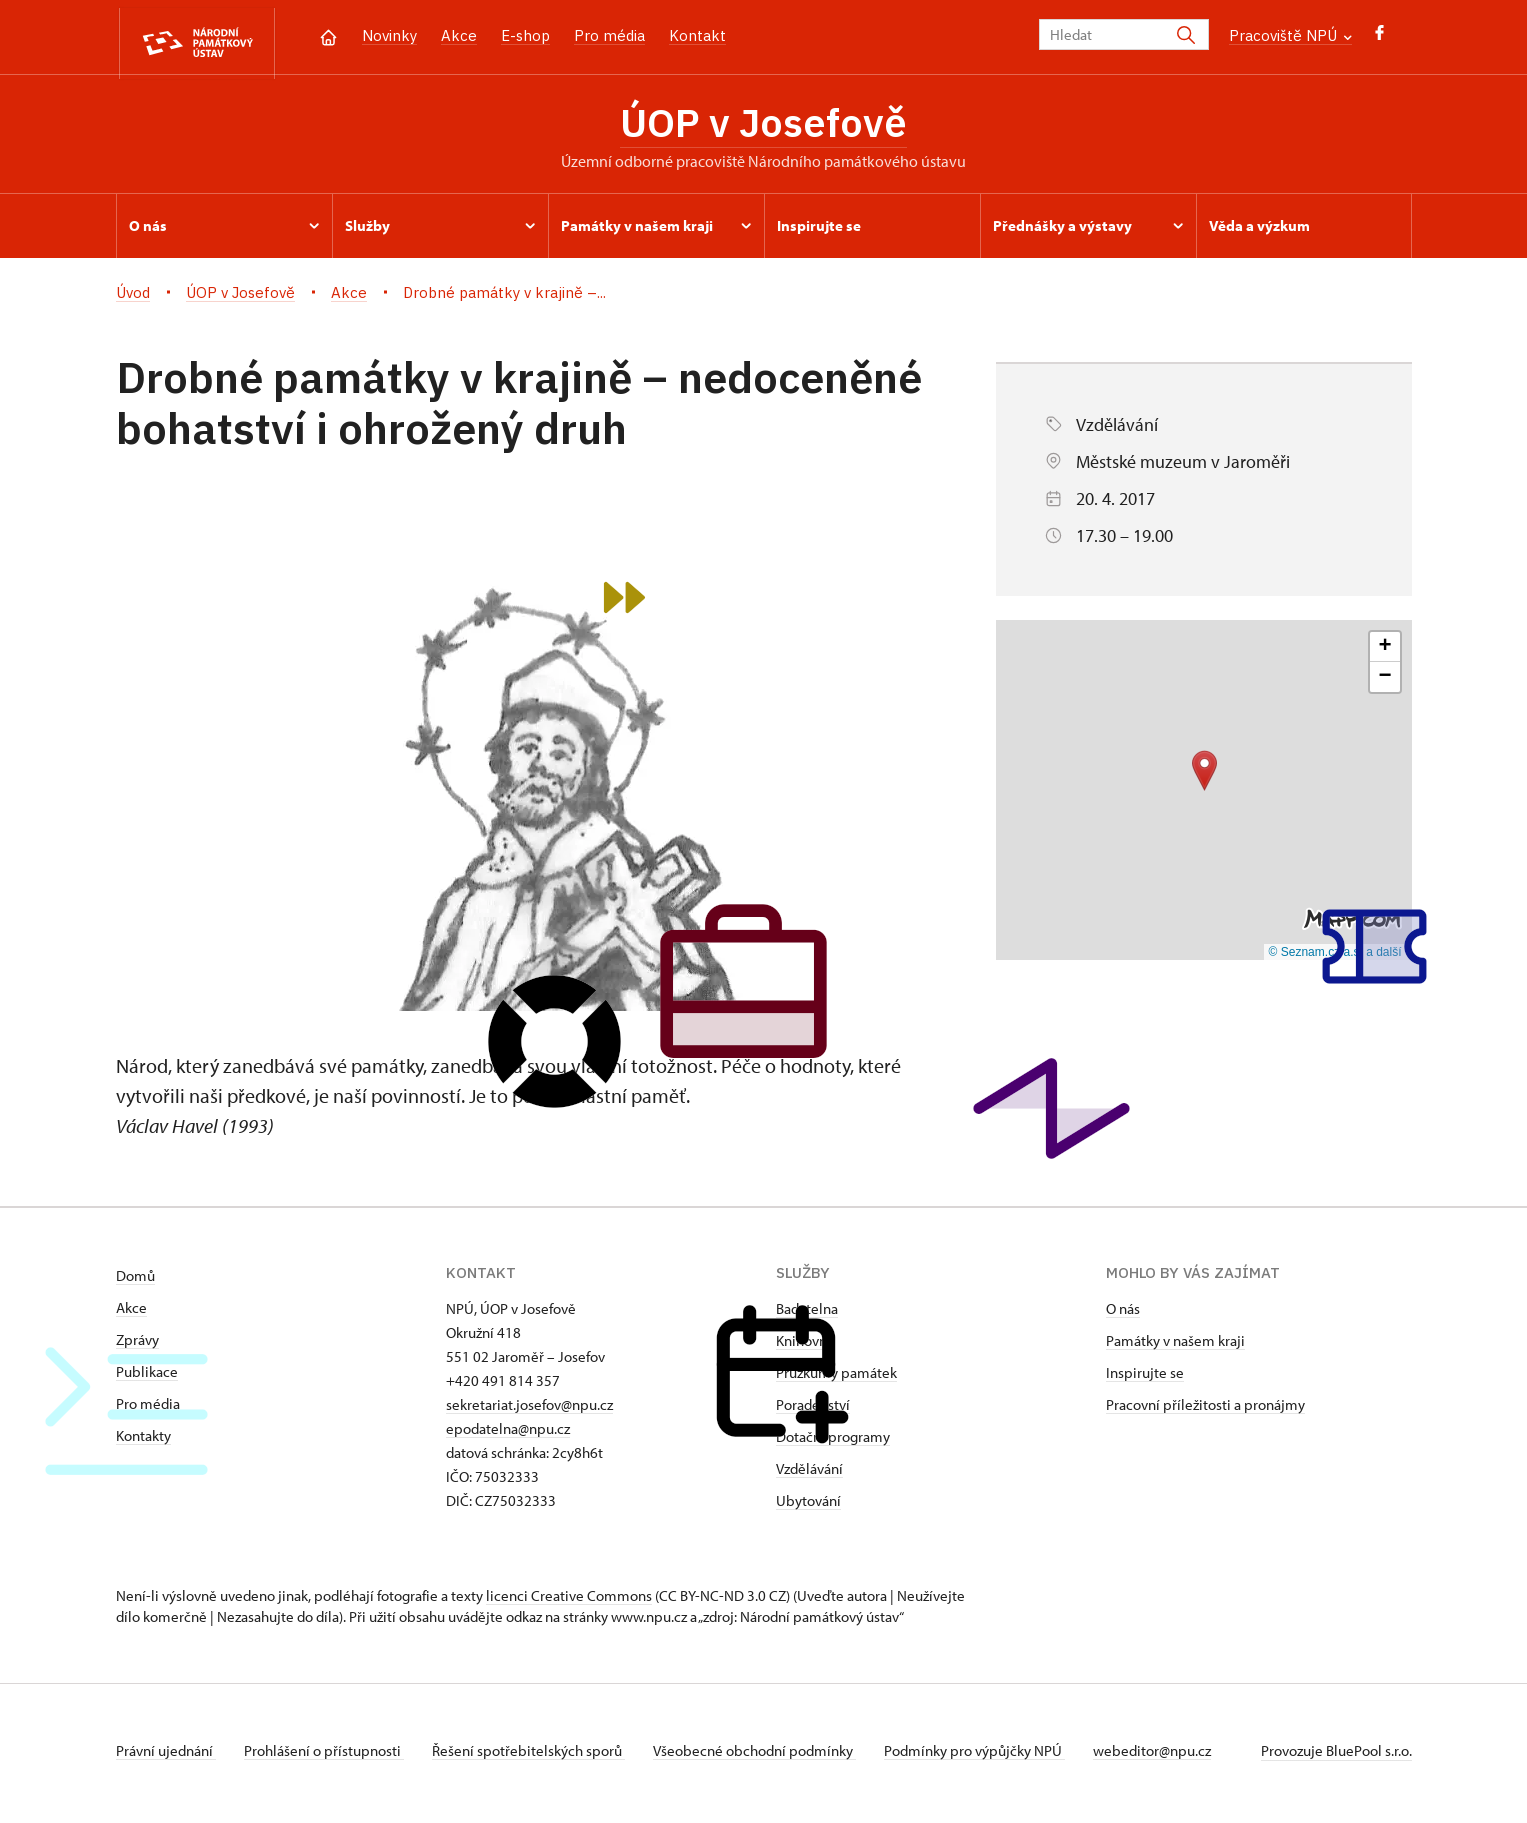 This screenshot has width=1527, height=1823. I want to click on skip to the next track, so click(623, 597).